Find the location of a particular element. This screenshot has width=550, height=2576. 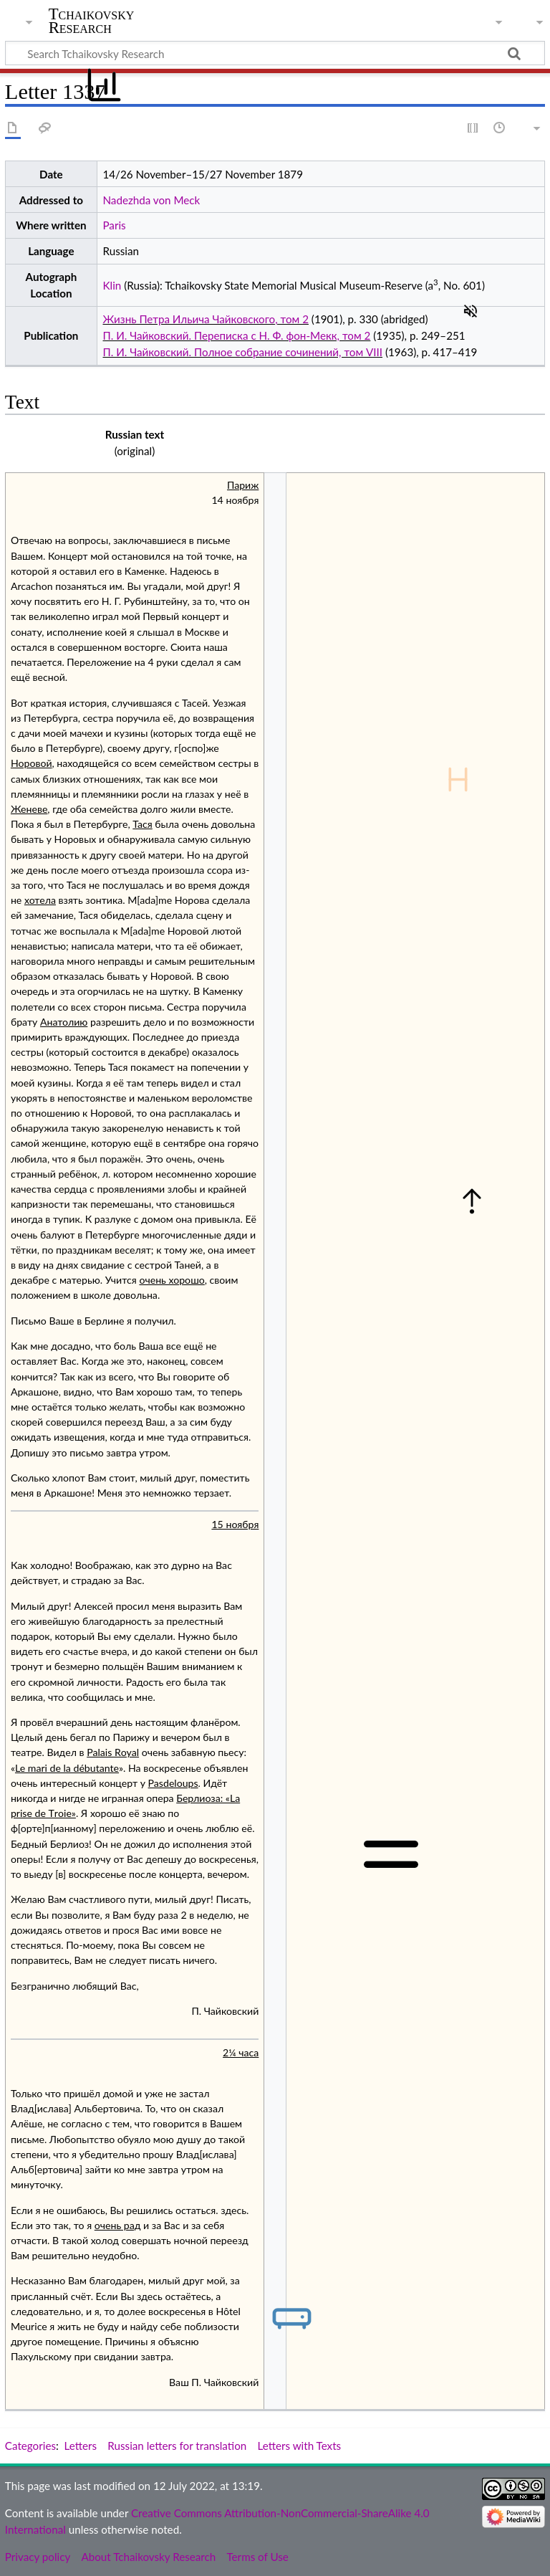

indicates equality or balance between values is located at coordinates (391, 1854).